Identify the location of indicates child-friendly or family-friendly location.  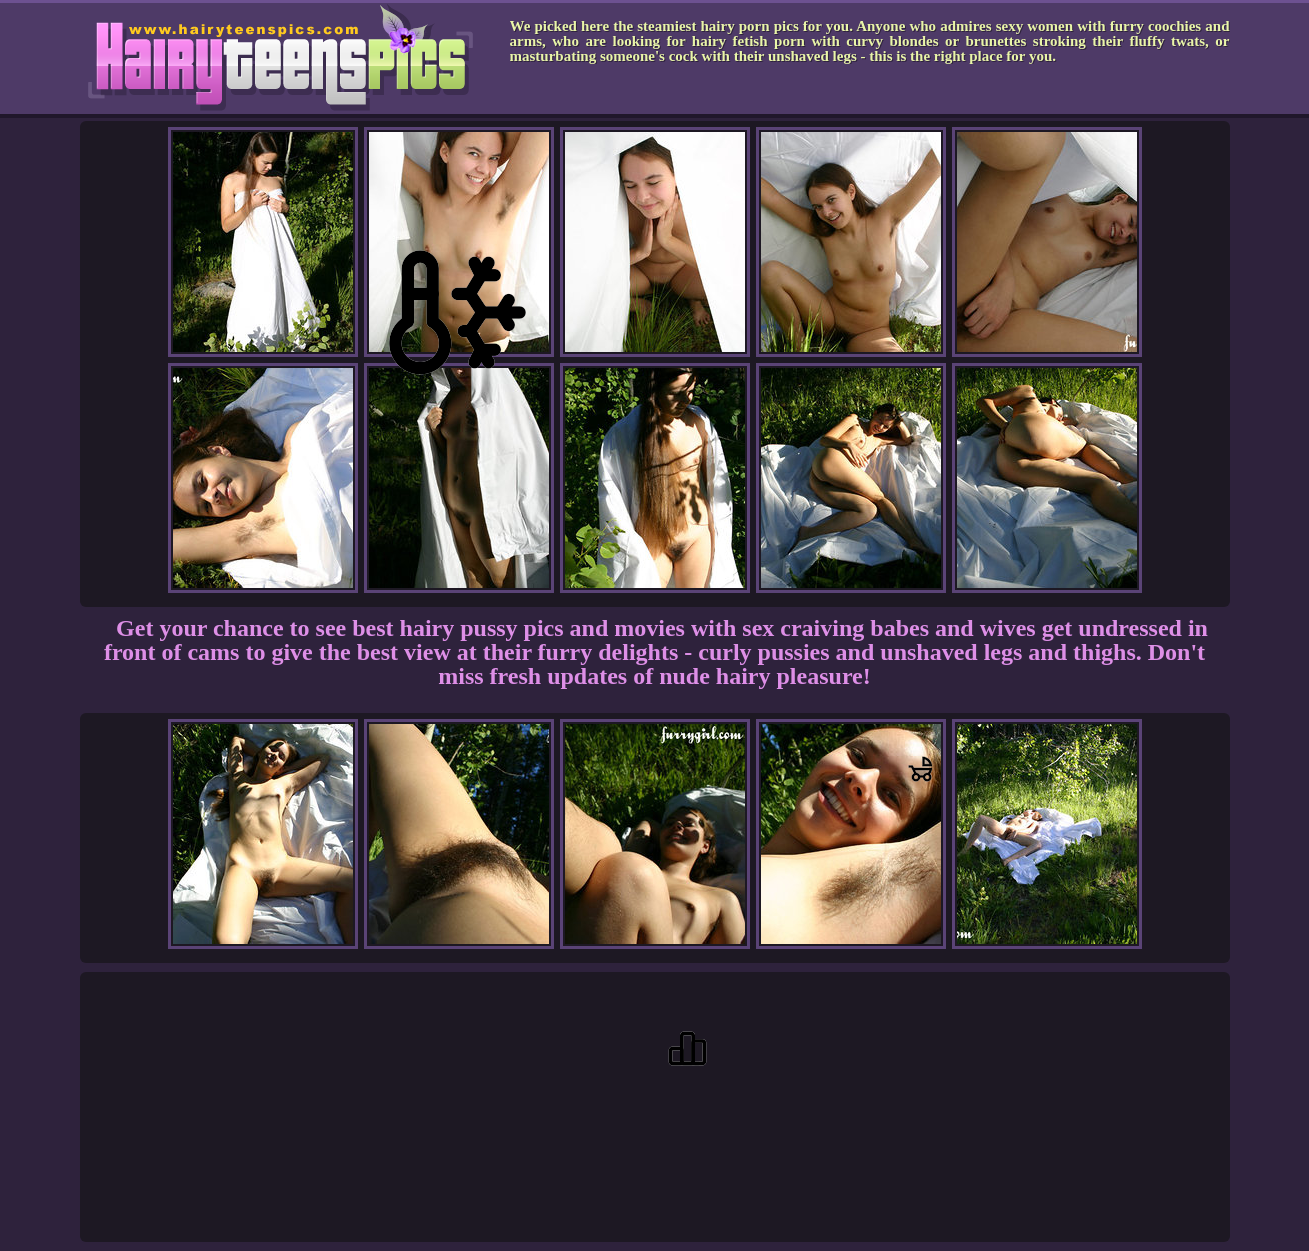
(921, 769).